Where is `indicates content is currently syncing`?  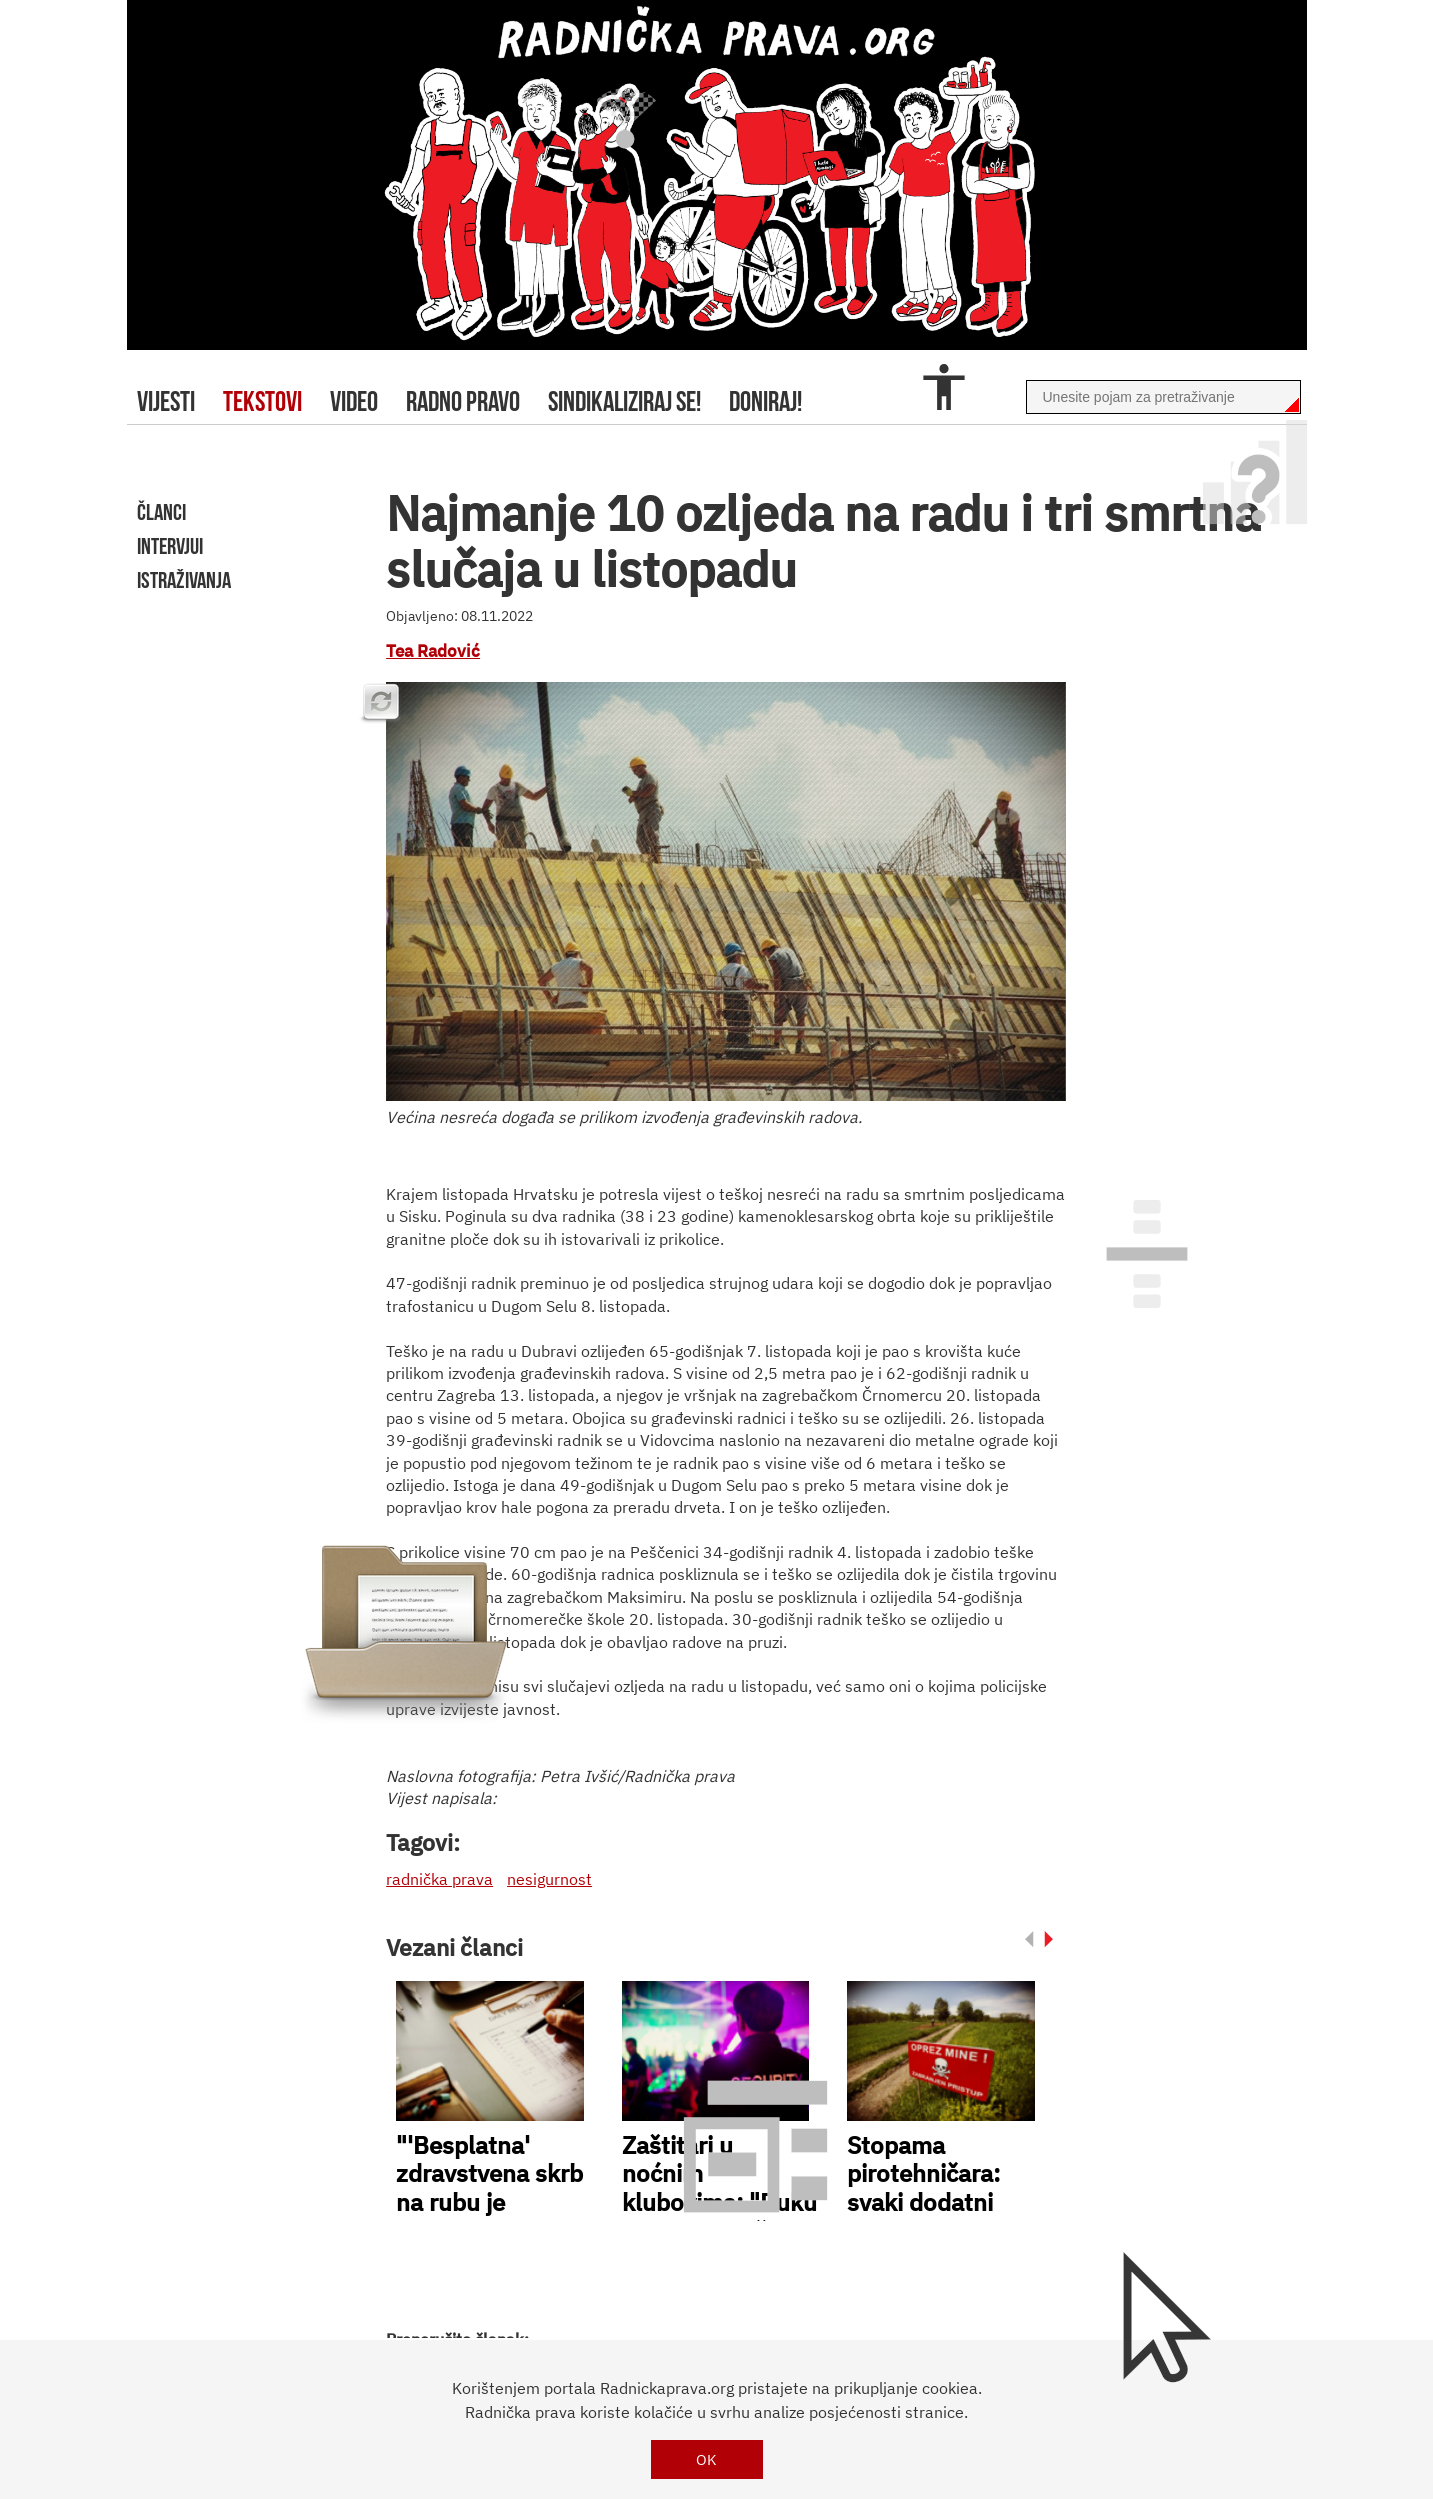 indicates content is currently syncing is located at coordinates (381, 703).